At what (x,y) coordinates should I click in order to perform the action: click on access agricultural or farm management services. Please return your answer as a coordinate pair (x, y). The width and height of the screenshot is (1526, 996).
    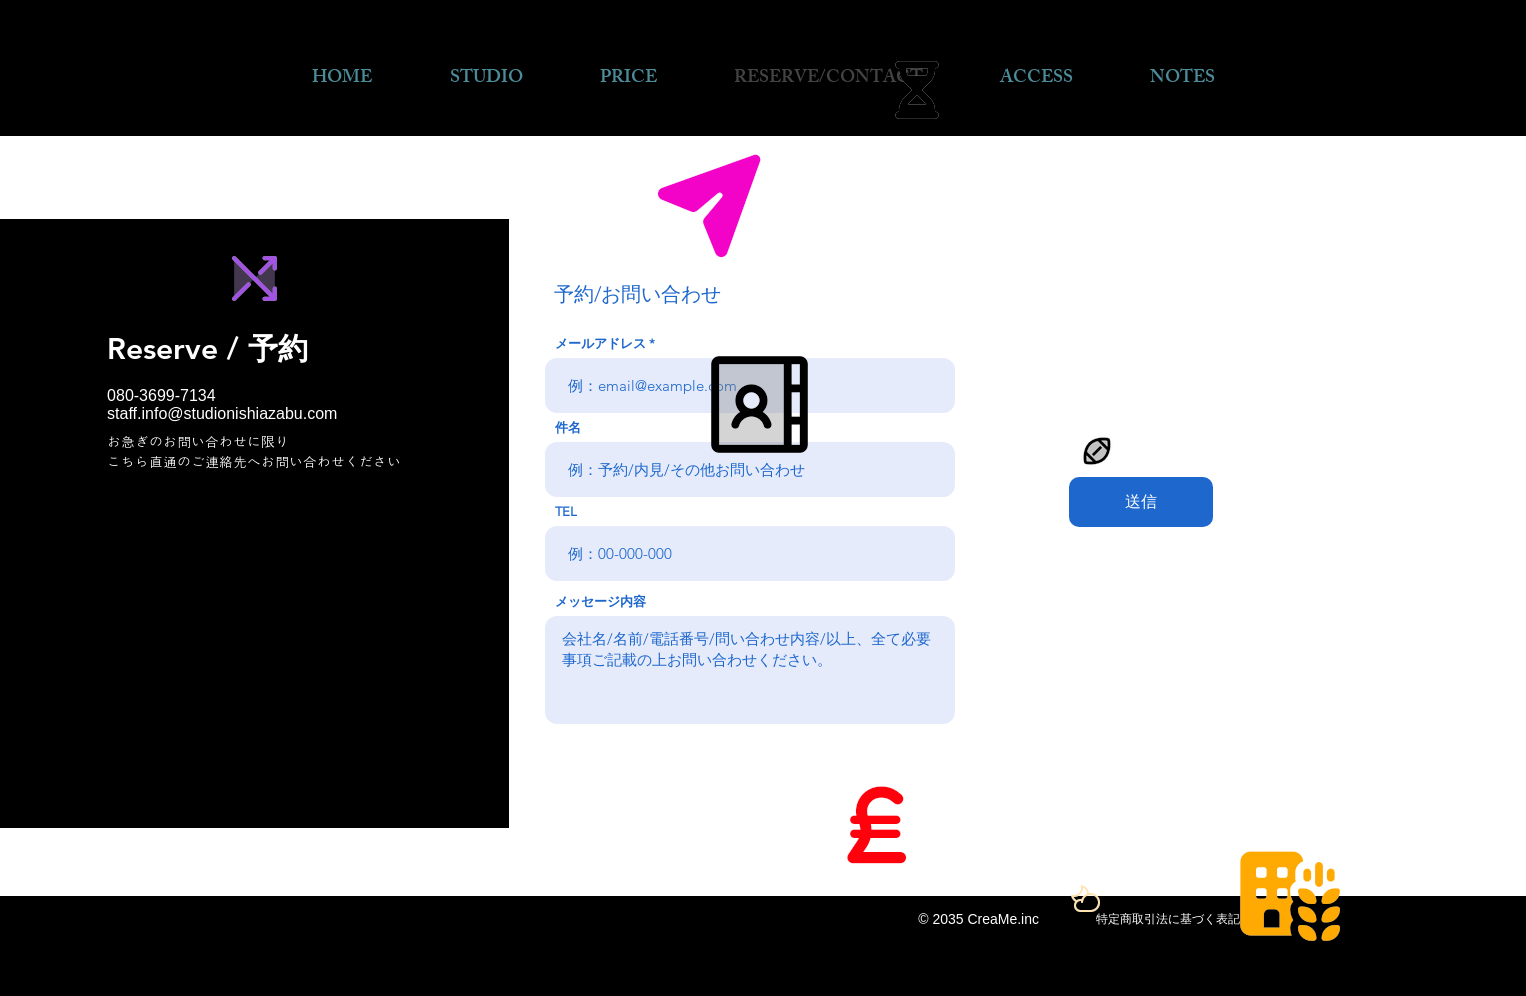
    Looking at the image, I should click on (1287, 893).